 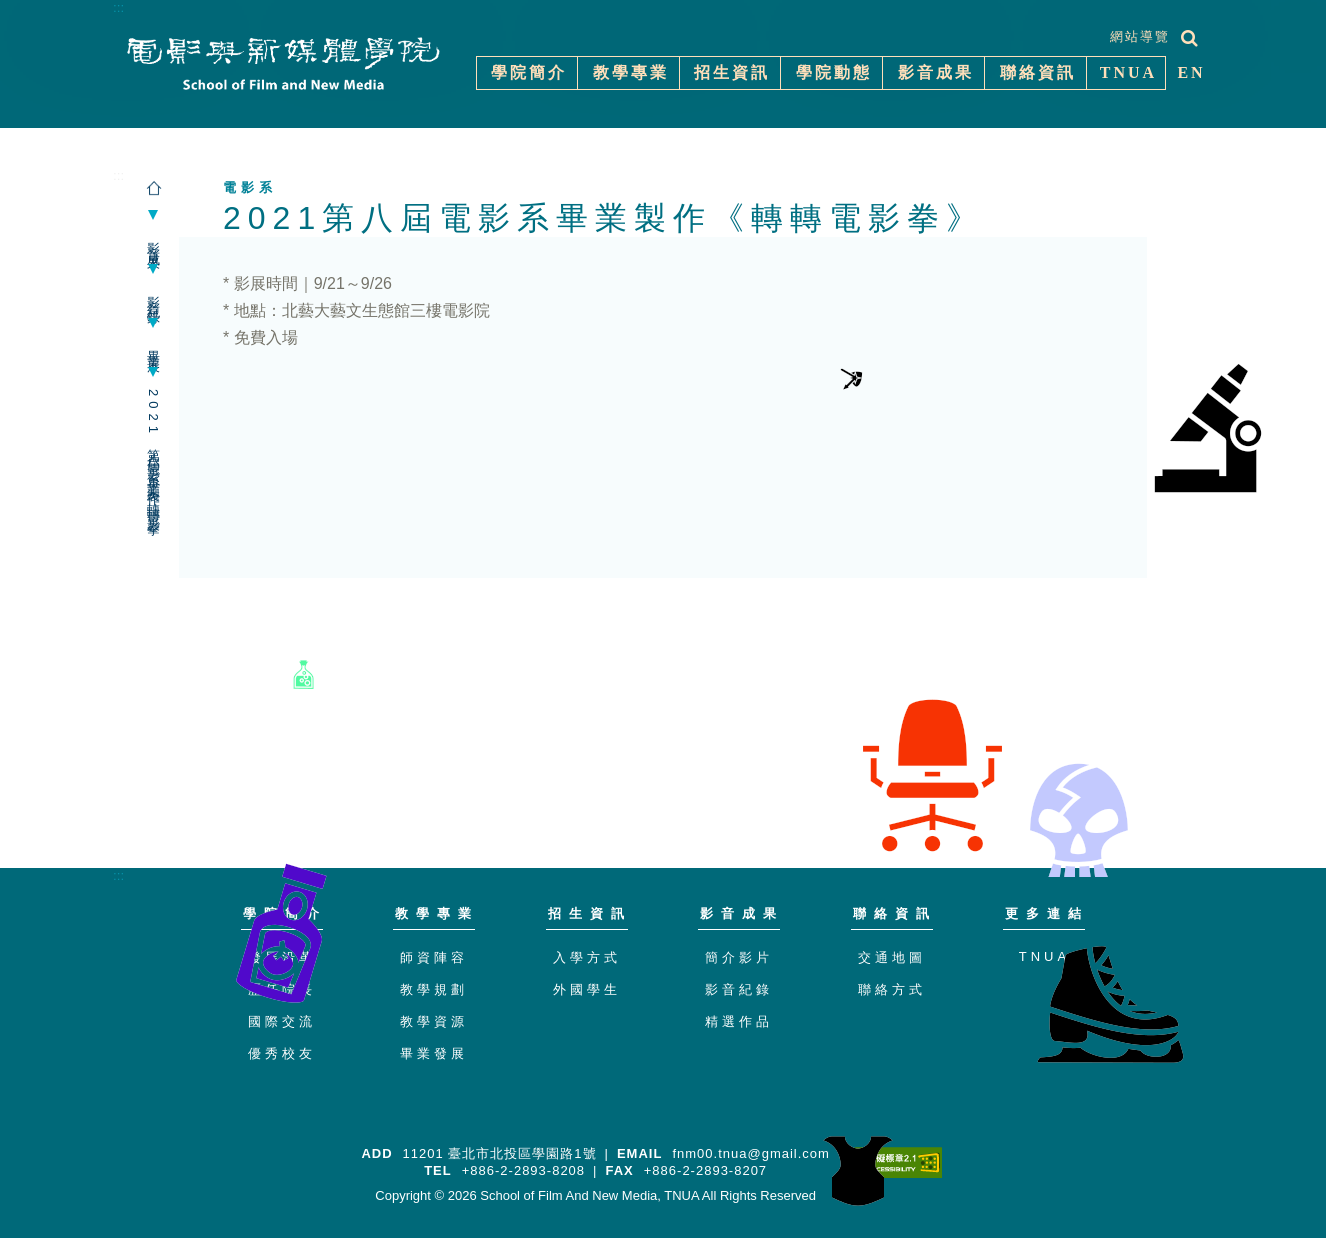 I want to click on indicates damage reflection or counterattack ability, so click(x=851, y=379).